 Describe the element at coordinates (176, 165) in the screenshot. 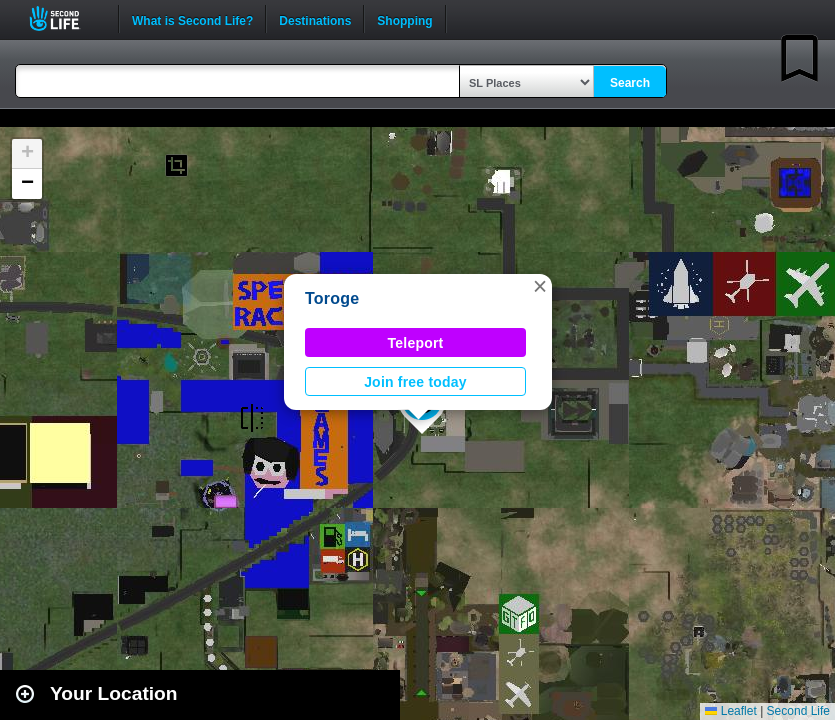

I see `crop an image or photo` at that location.